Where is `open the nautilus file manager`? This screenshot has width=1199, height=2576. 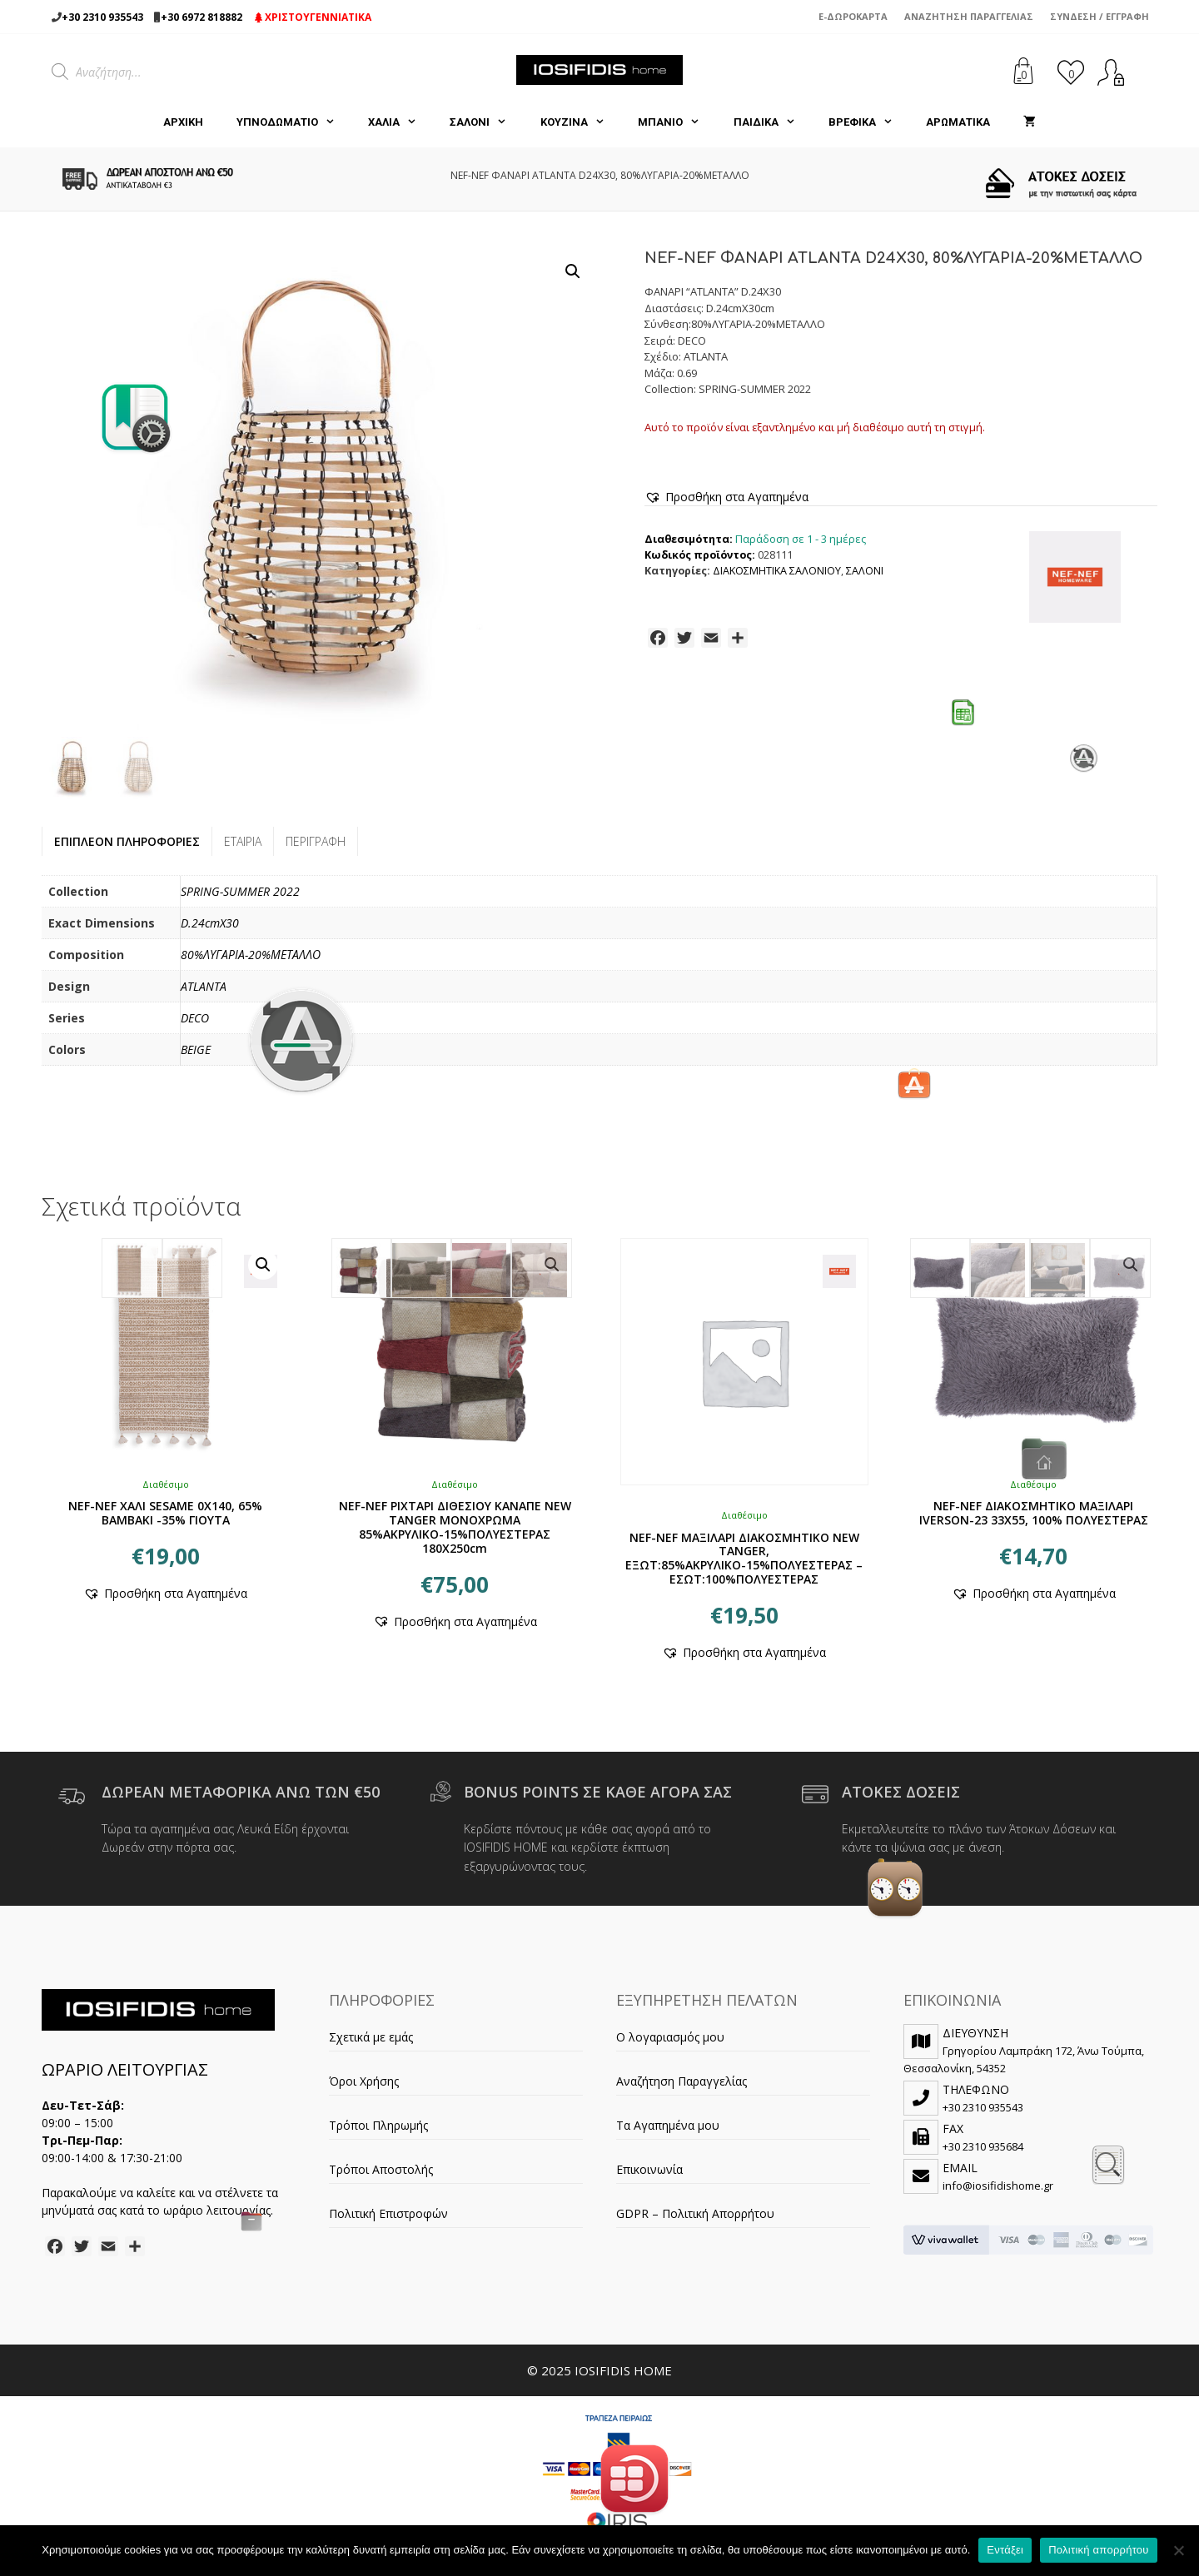 open the nautilus file manager is located at coordinates (251, 2221).